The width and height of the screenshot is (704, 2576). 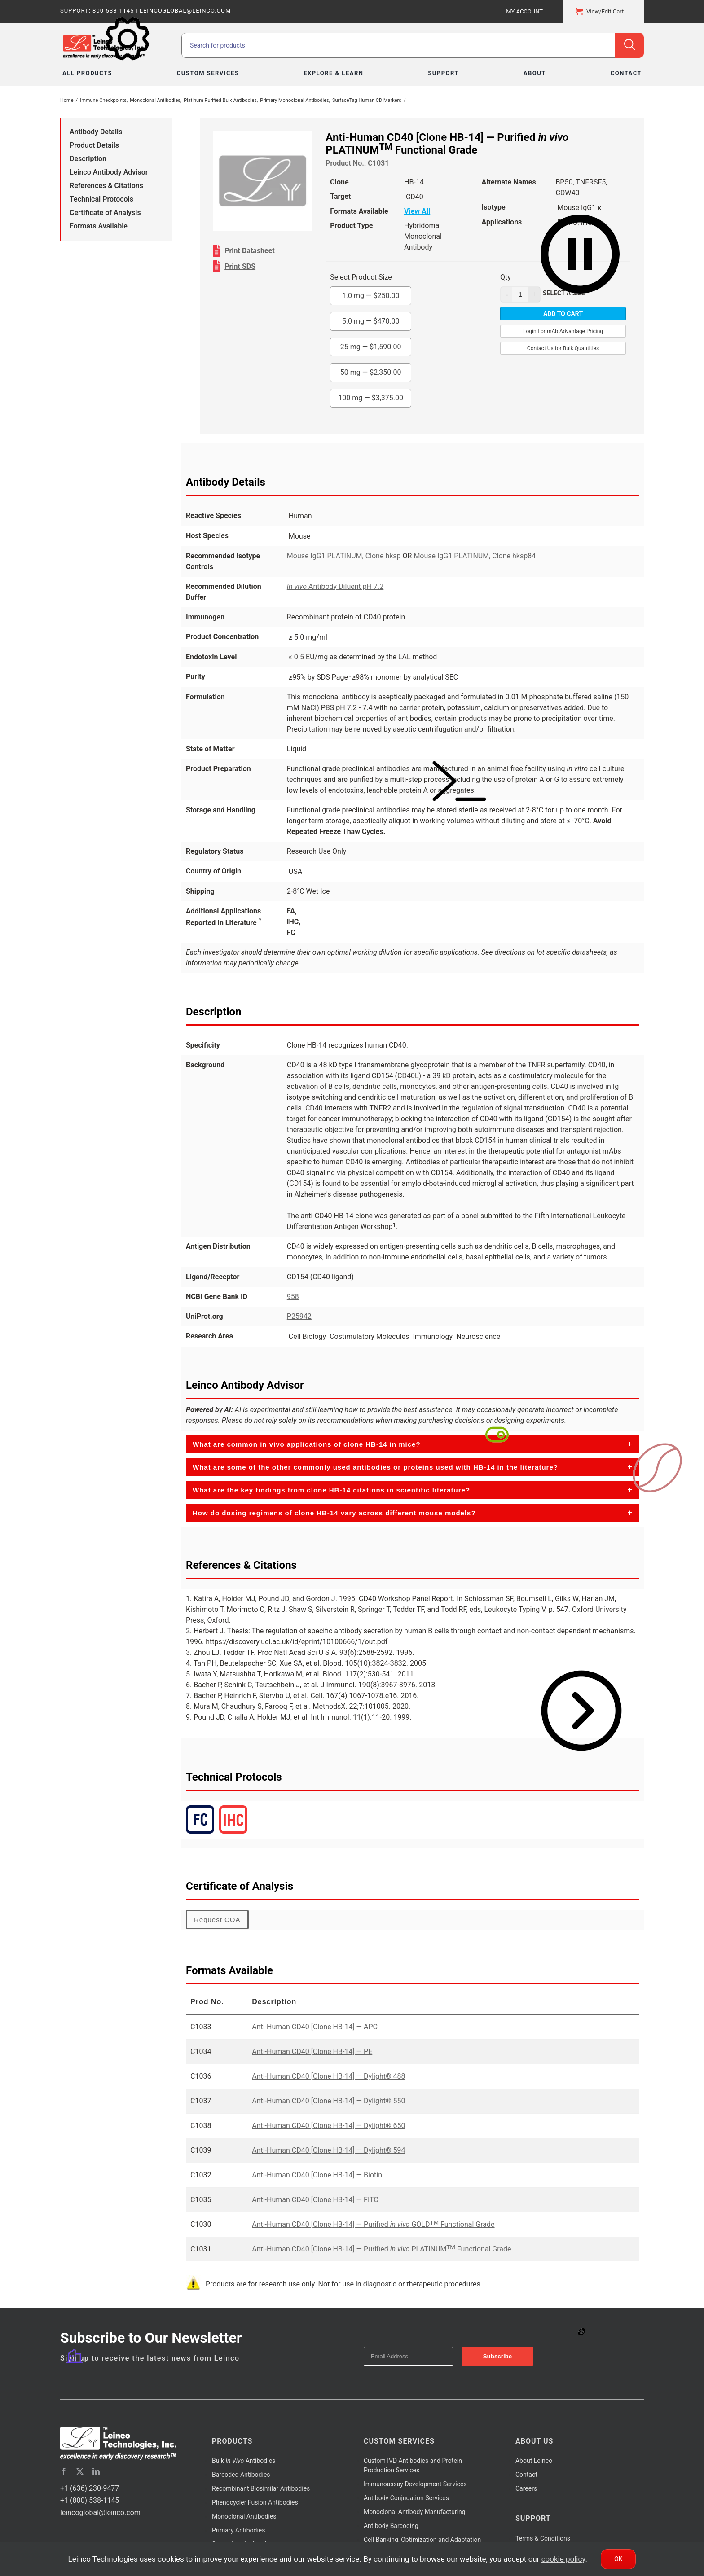 I want to click on open settings, so click(x=128, y=39).